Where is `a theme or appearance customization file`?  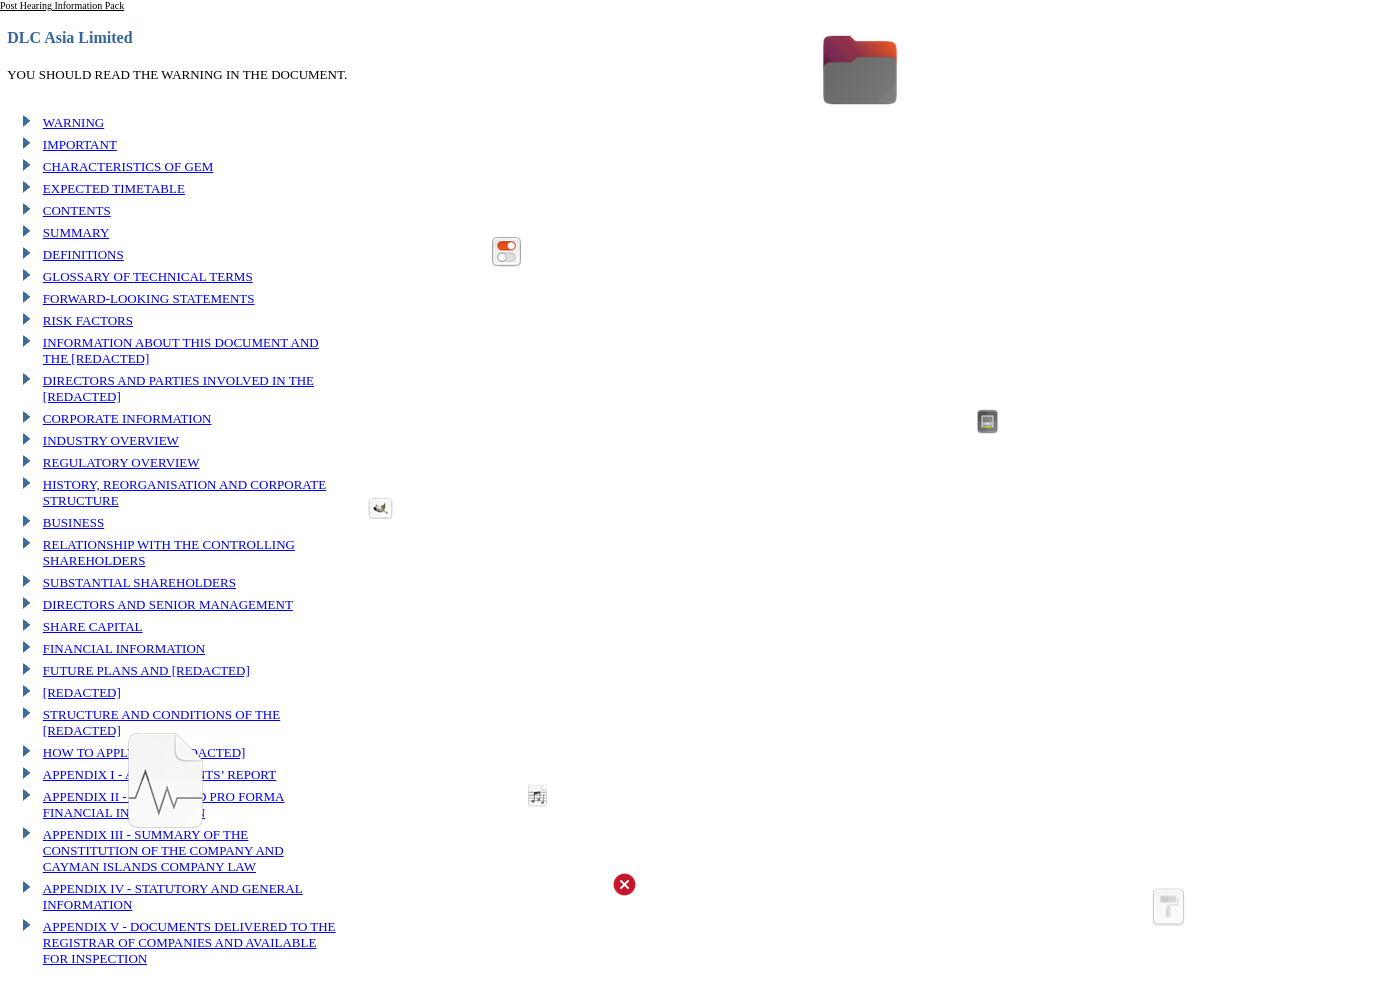
a theme or appearance customization file is located at coordinates (1168, 906).